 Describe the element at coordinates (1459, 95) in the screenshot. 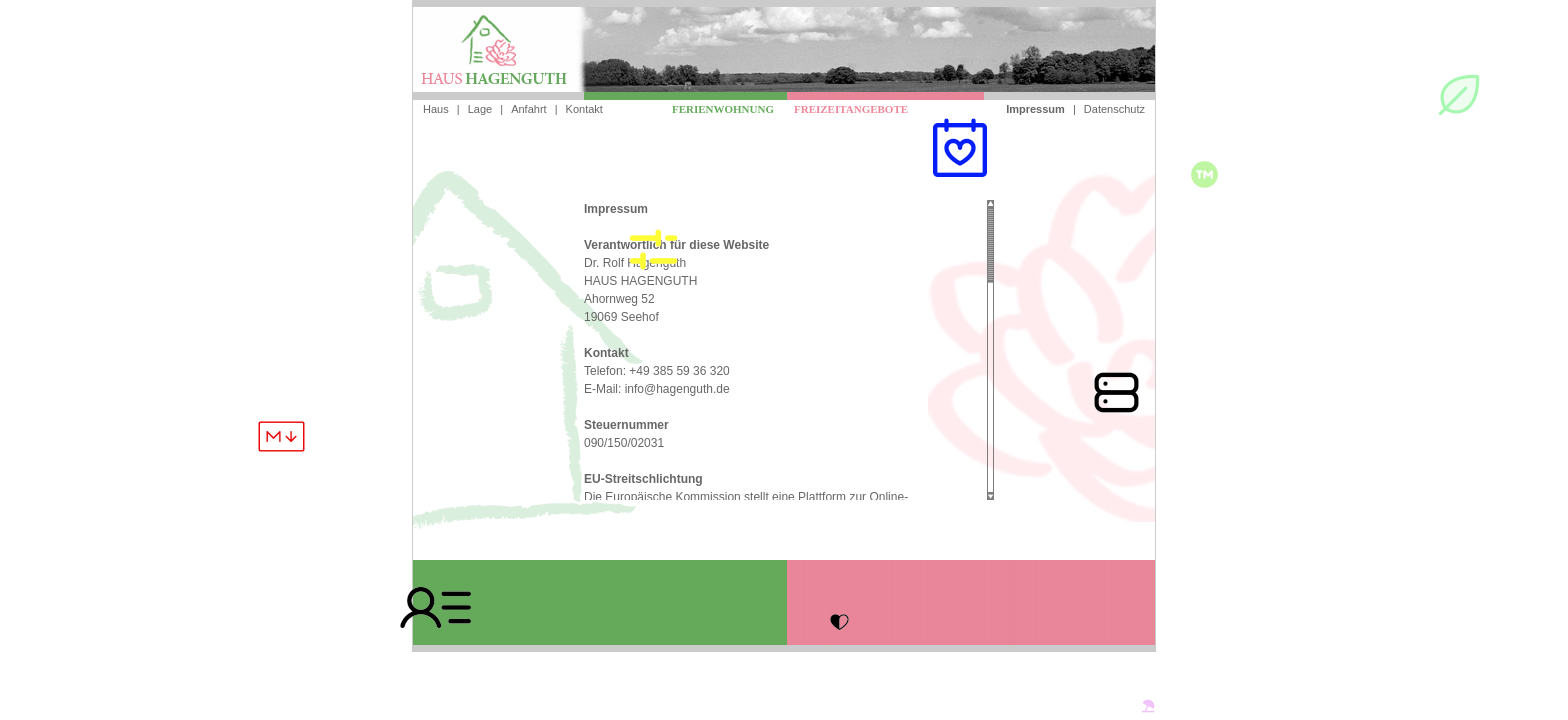

I see `eco-friendly or sustainable option` at that location.